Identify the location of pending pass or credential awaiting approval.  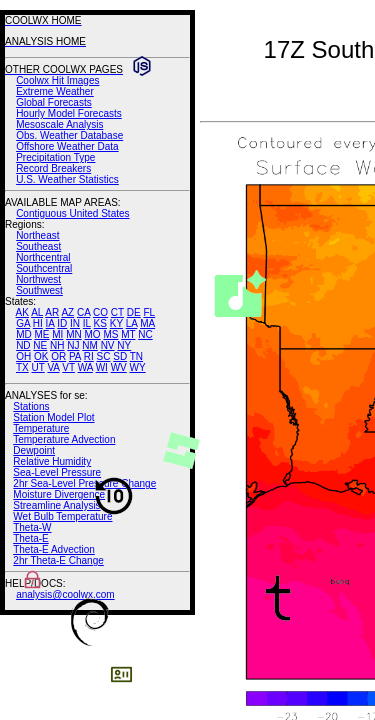
(121, 674).